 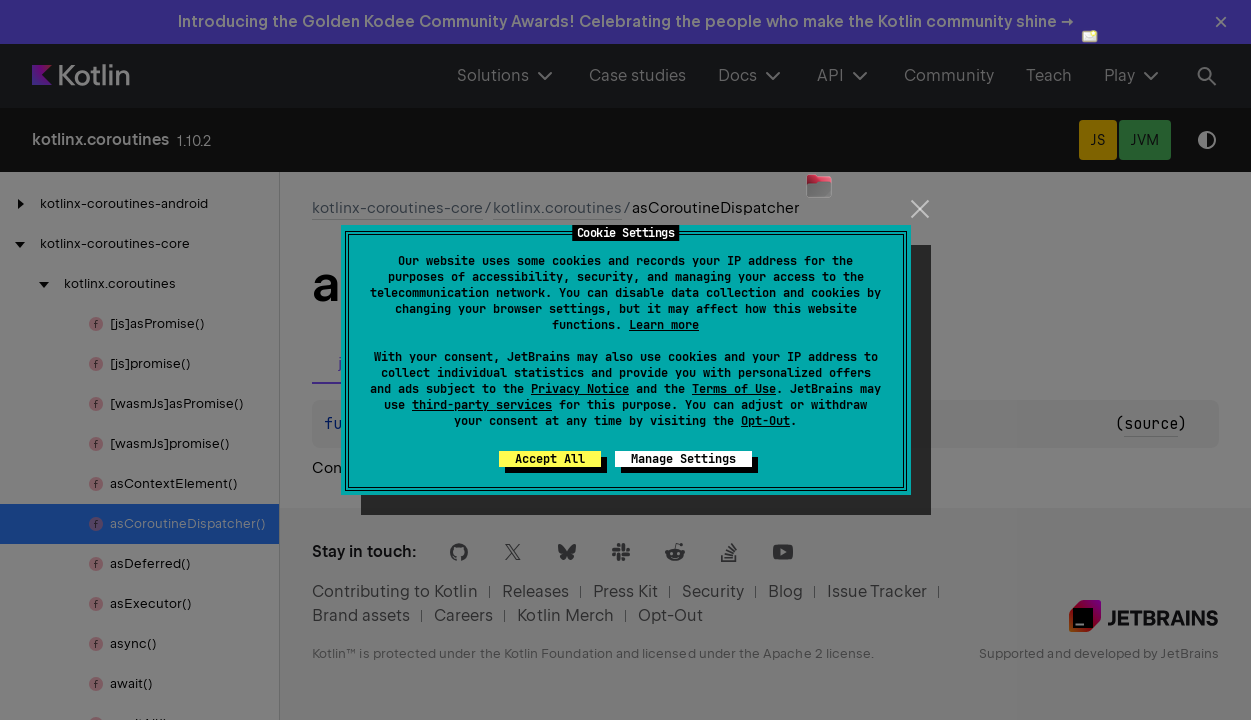 I want to click on an open folder in the file system, so click(x=819, y=186).